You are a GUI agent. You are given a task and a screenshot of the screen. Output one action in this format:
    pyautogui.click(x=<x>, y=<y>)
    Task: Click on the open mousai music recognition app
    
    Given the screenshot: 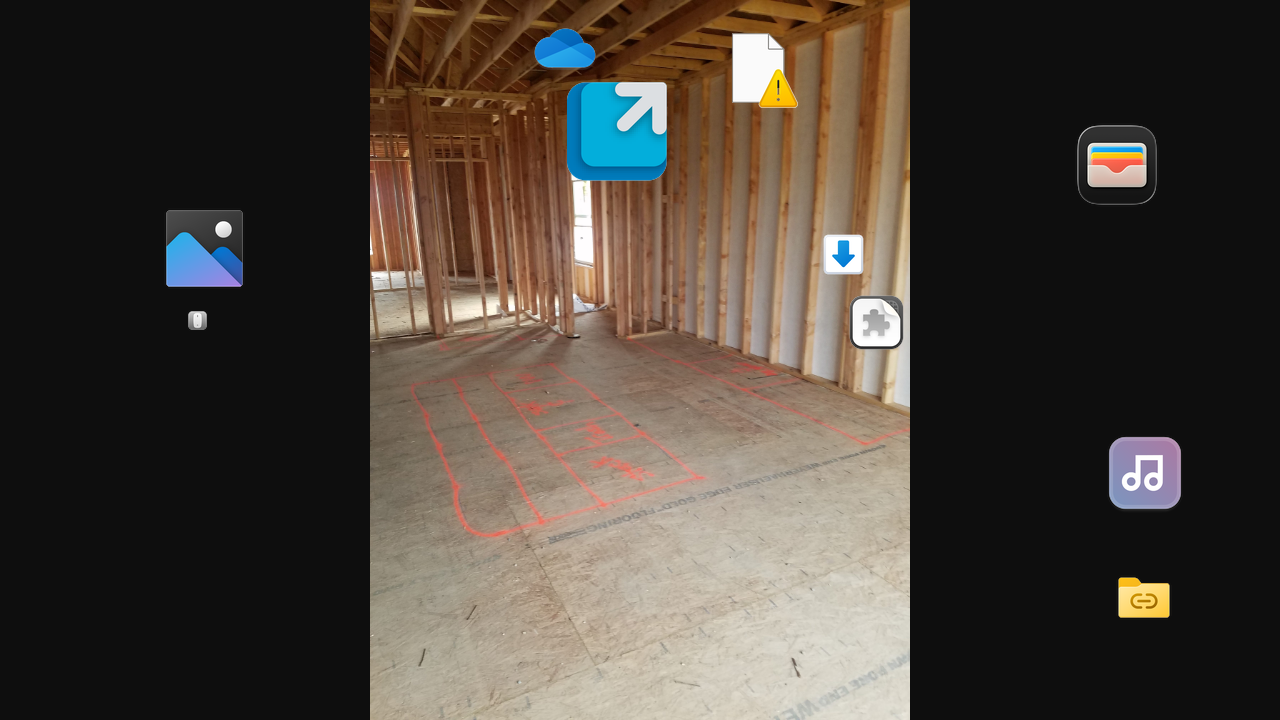 What is the action you would take?
    pyautogui.click(x=1145, y=473)
    